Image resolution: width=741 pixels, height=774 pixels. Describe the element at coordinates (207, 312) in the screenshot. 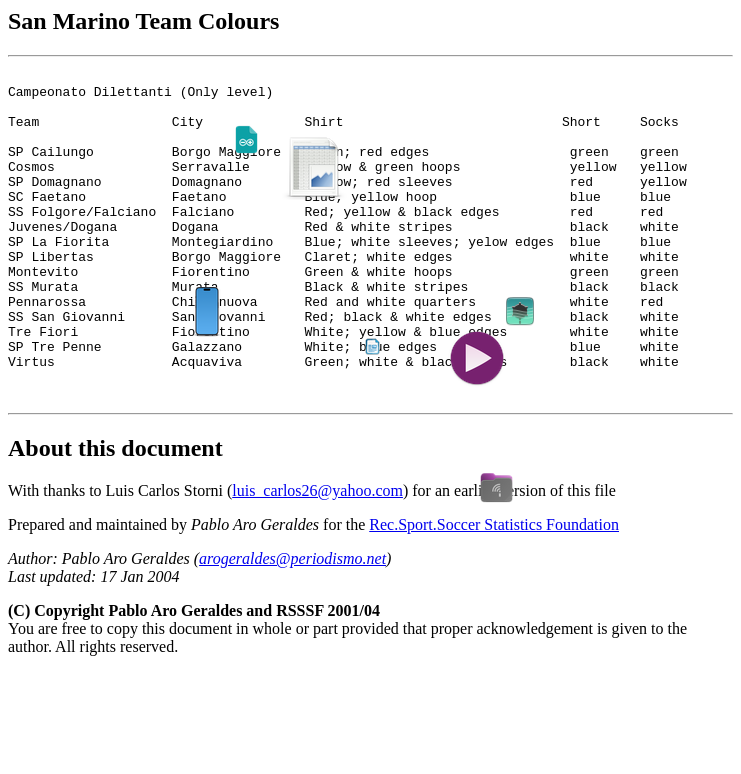

I see `iPhone 14 Pro device icon` at that location.